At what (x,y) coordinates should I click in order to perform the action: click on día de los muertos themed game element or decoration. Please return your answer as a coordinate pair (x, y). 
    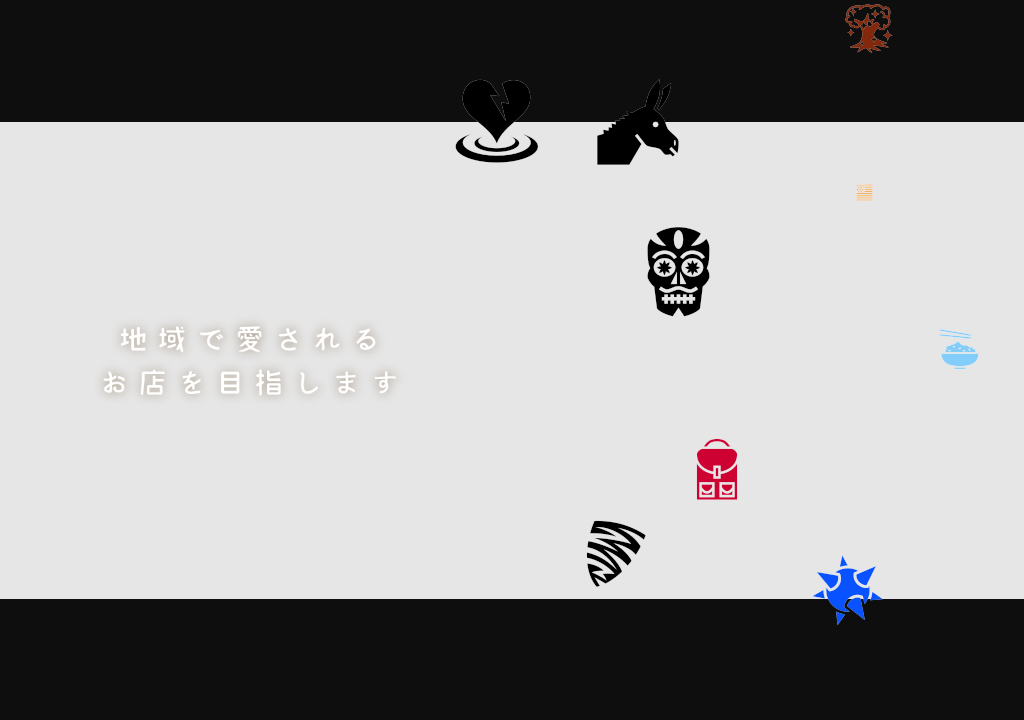
    Looking at the image, I should click on (678, 270).